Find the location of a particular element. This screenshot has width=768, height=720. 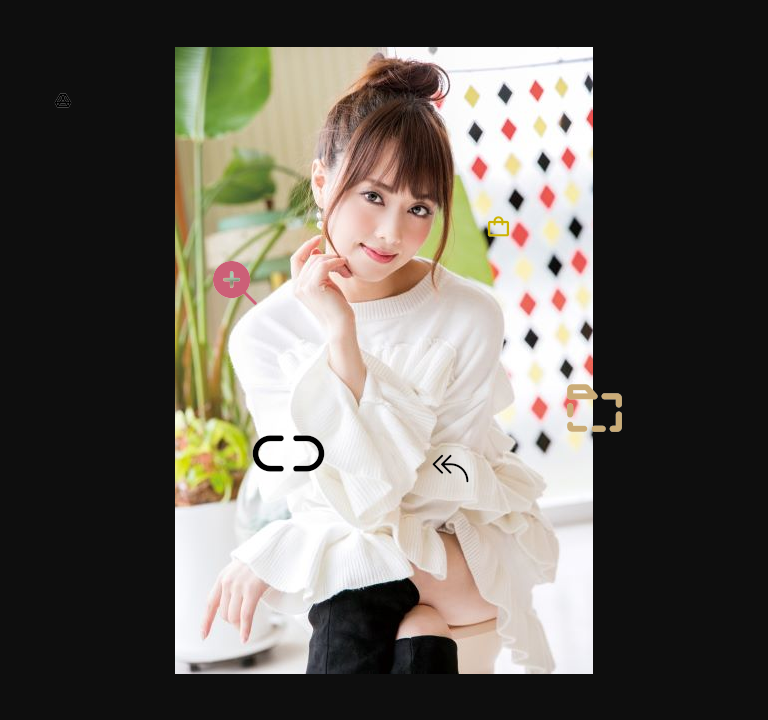

create a new folder is located at coordinates (594, 408).